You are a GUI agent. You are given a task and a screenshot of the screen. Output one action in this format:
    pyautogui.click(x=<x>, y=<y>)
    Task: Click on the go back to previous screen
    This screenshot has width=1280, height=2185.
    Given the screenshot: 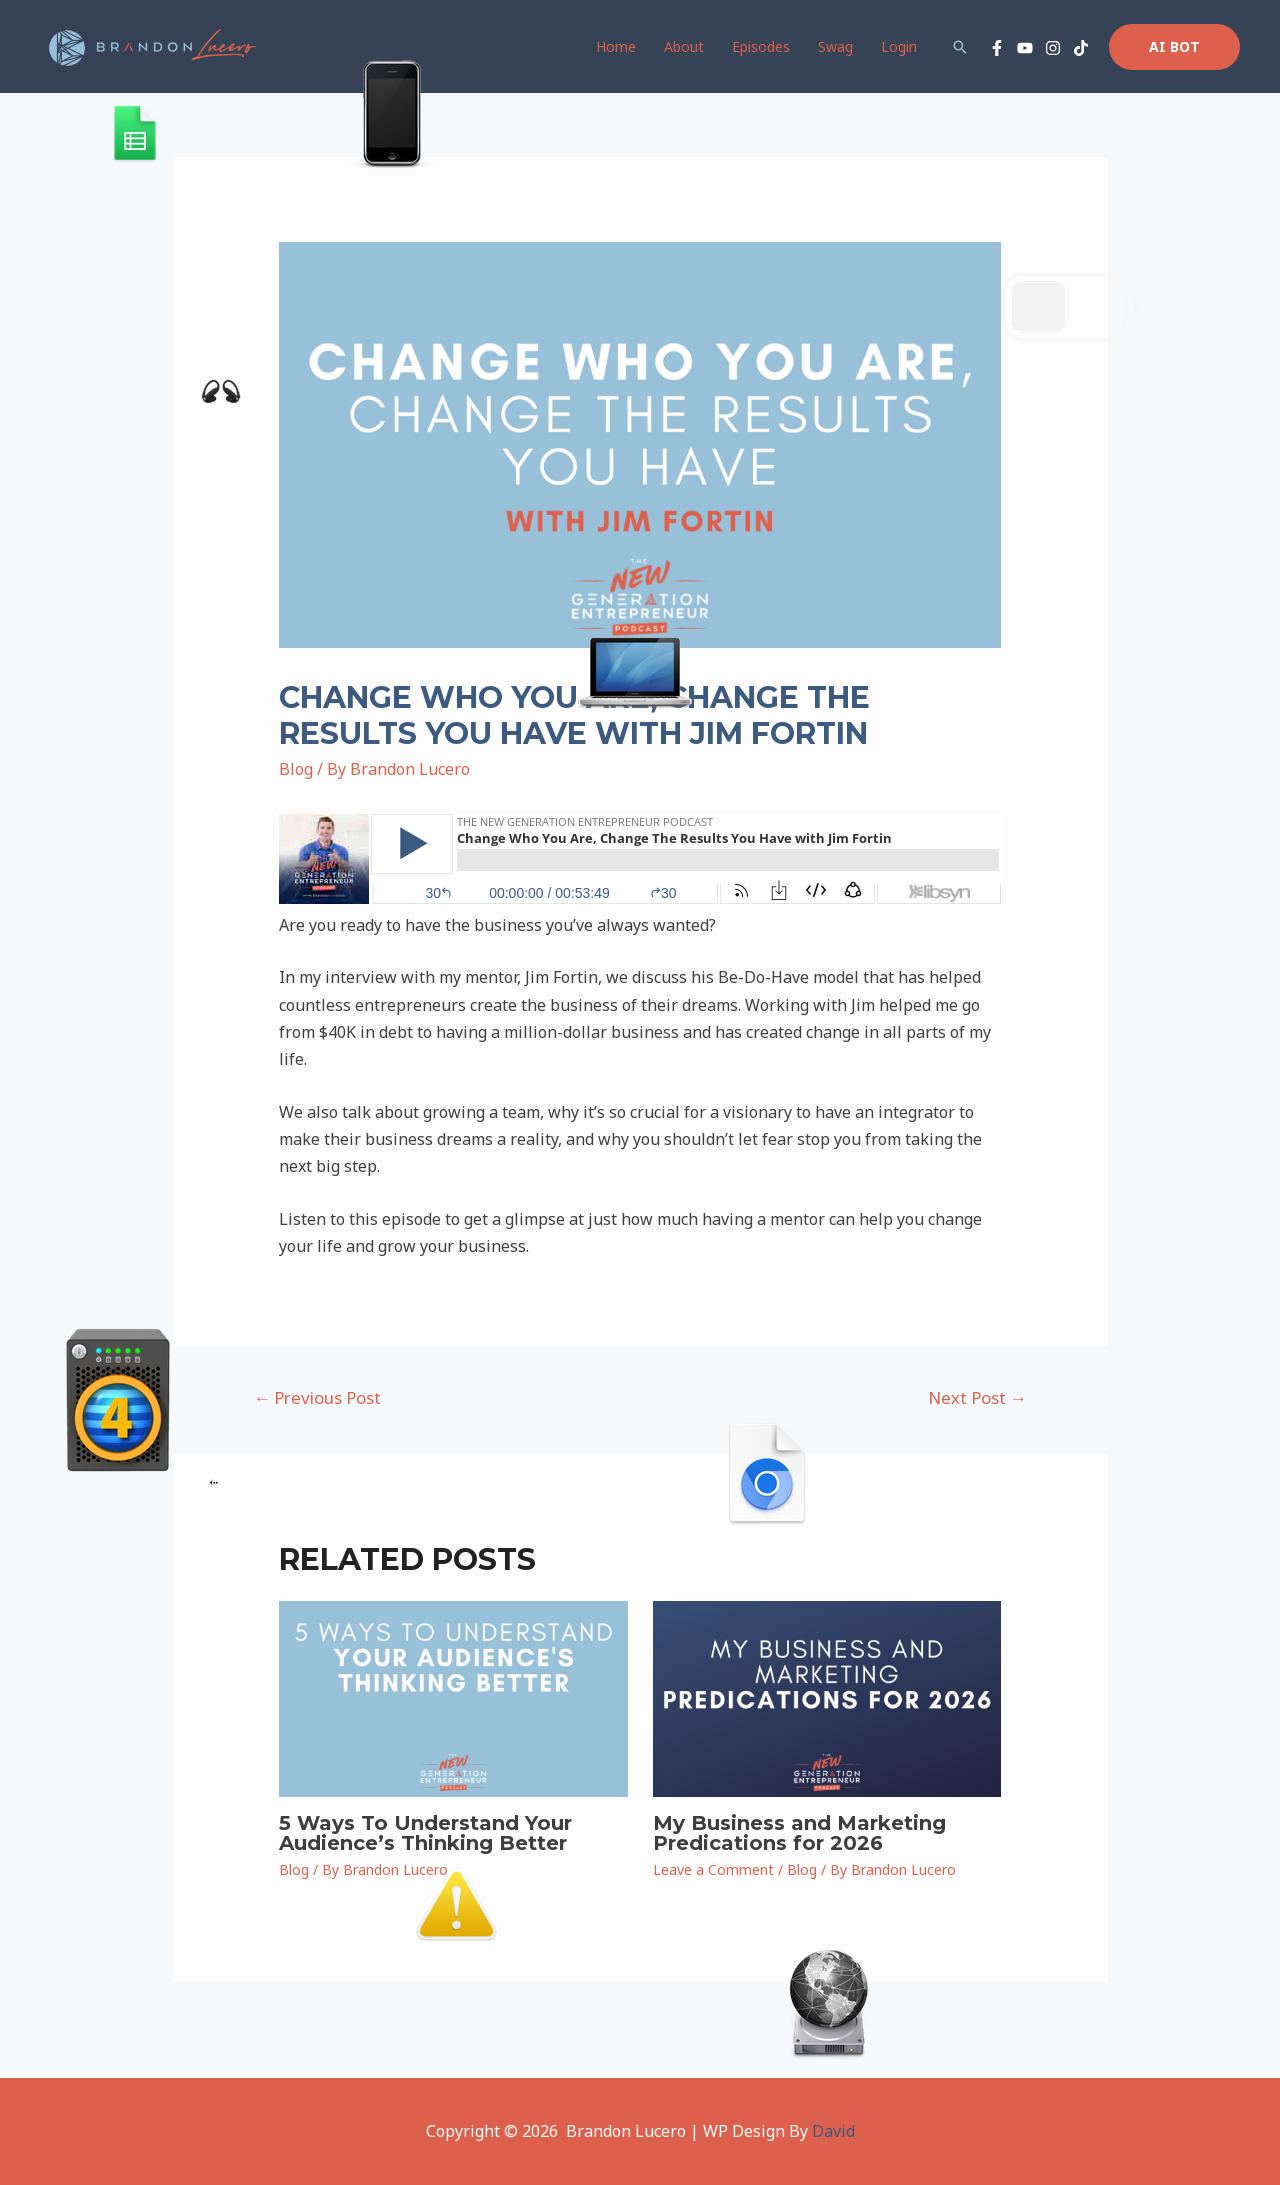 What is the action you would take?
    pyautogui.click(x=214, y=1483)
    